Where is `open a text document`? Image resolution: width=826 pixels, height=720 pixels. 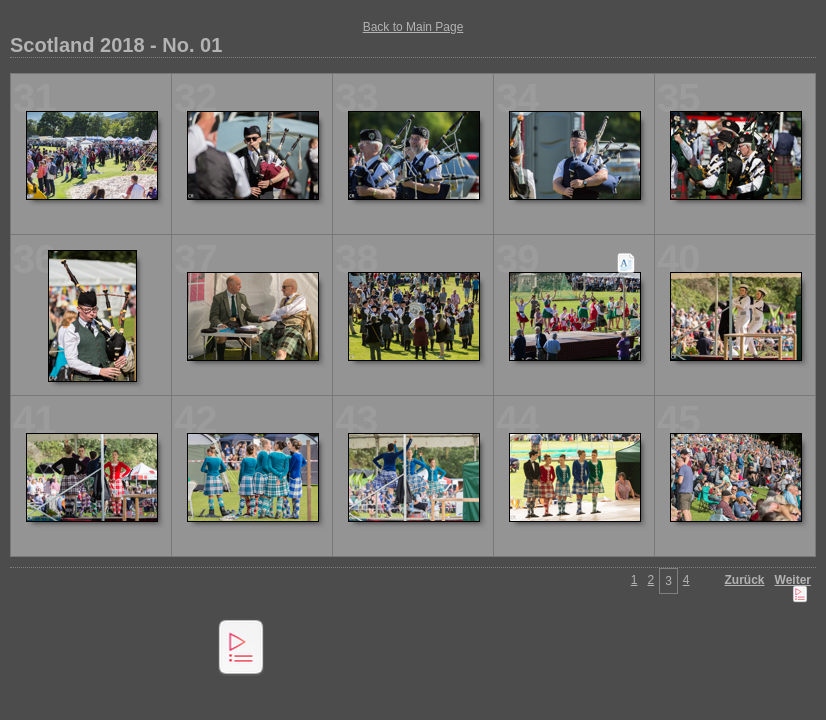 open a text document is located at coordinates (626, 263).